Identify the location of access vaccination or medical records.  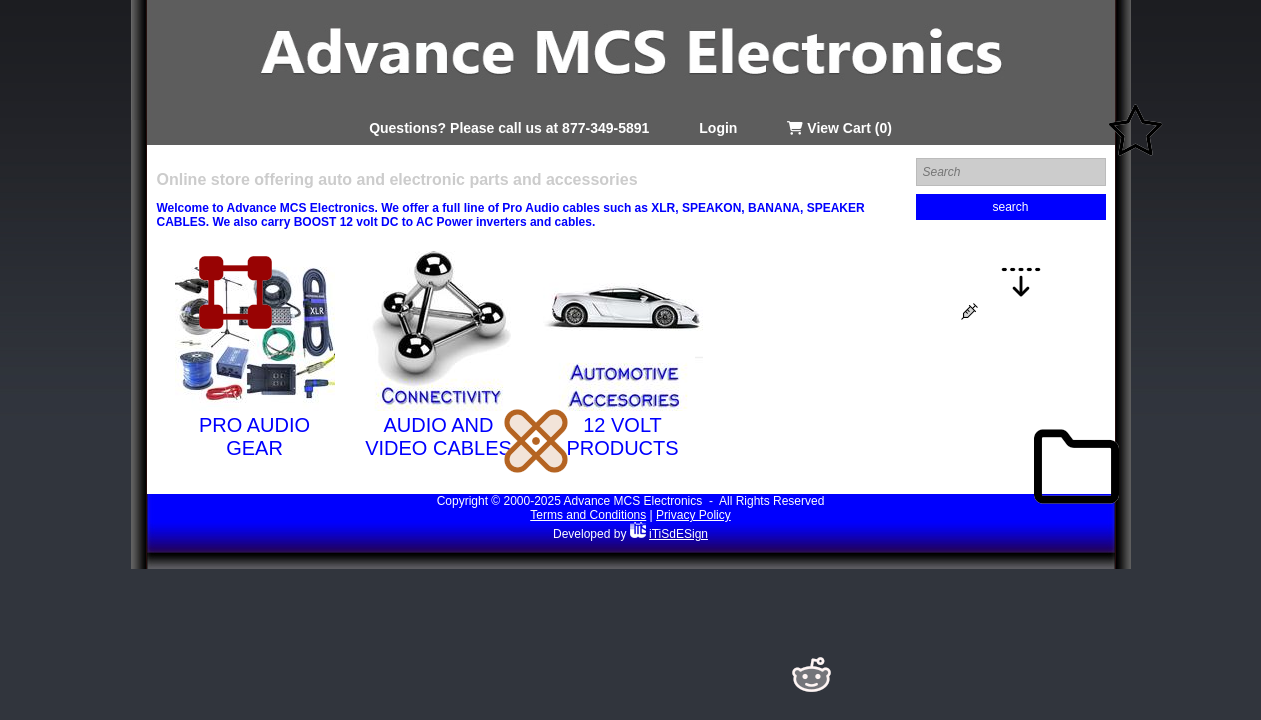
(969, 311).